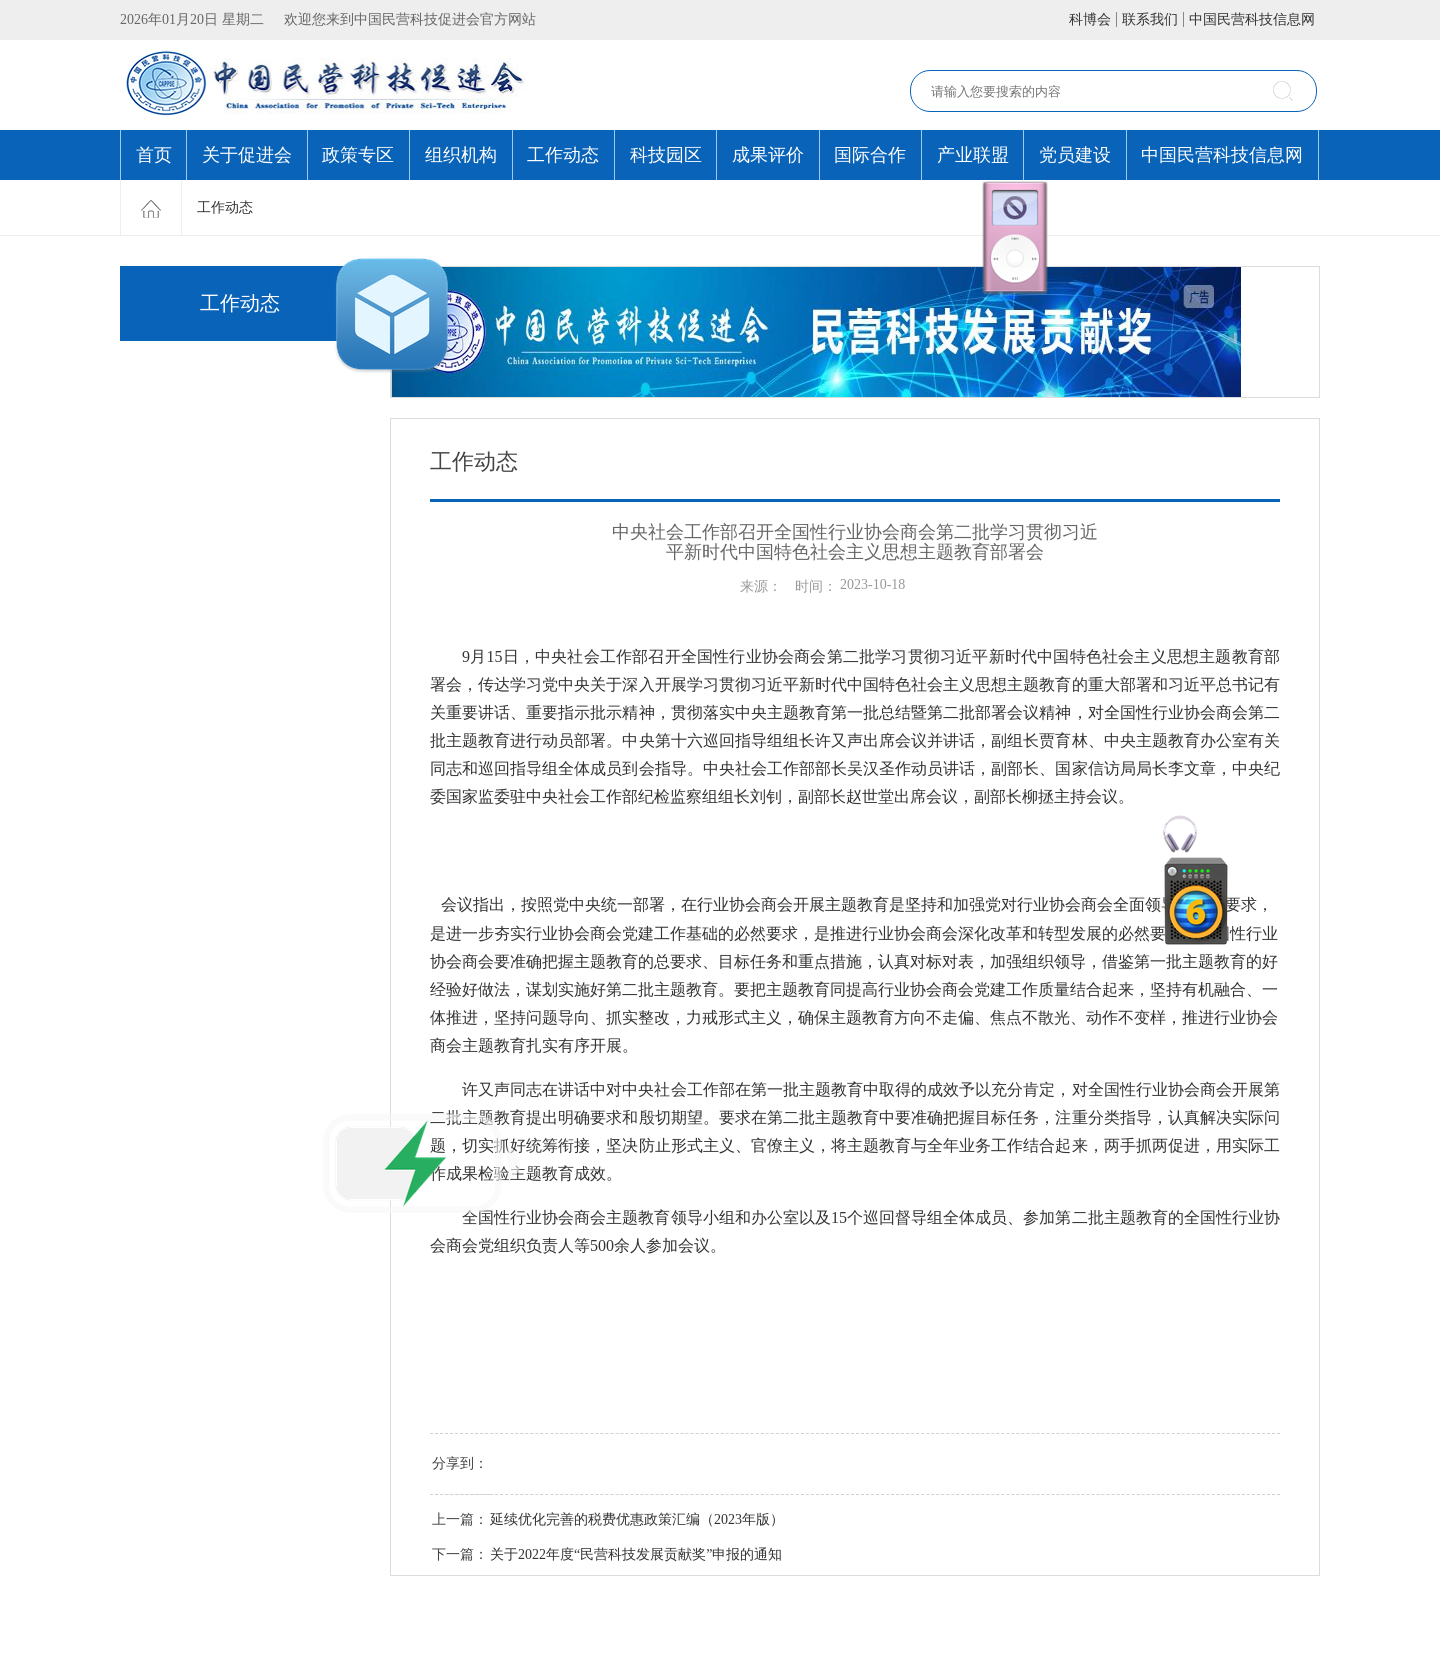 The height and width of the screenshot is (1661, 1440). I want to click on indicates connected bluetooth headphones, so click(1180, 834).